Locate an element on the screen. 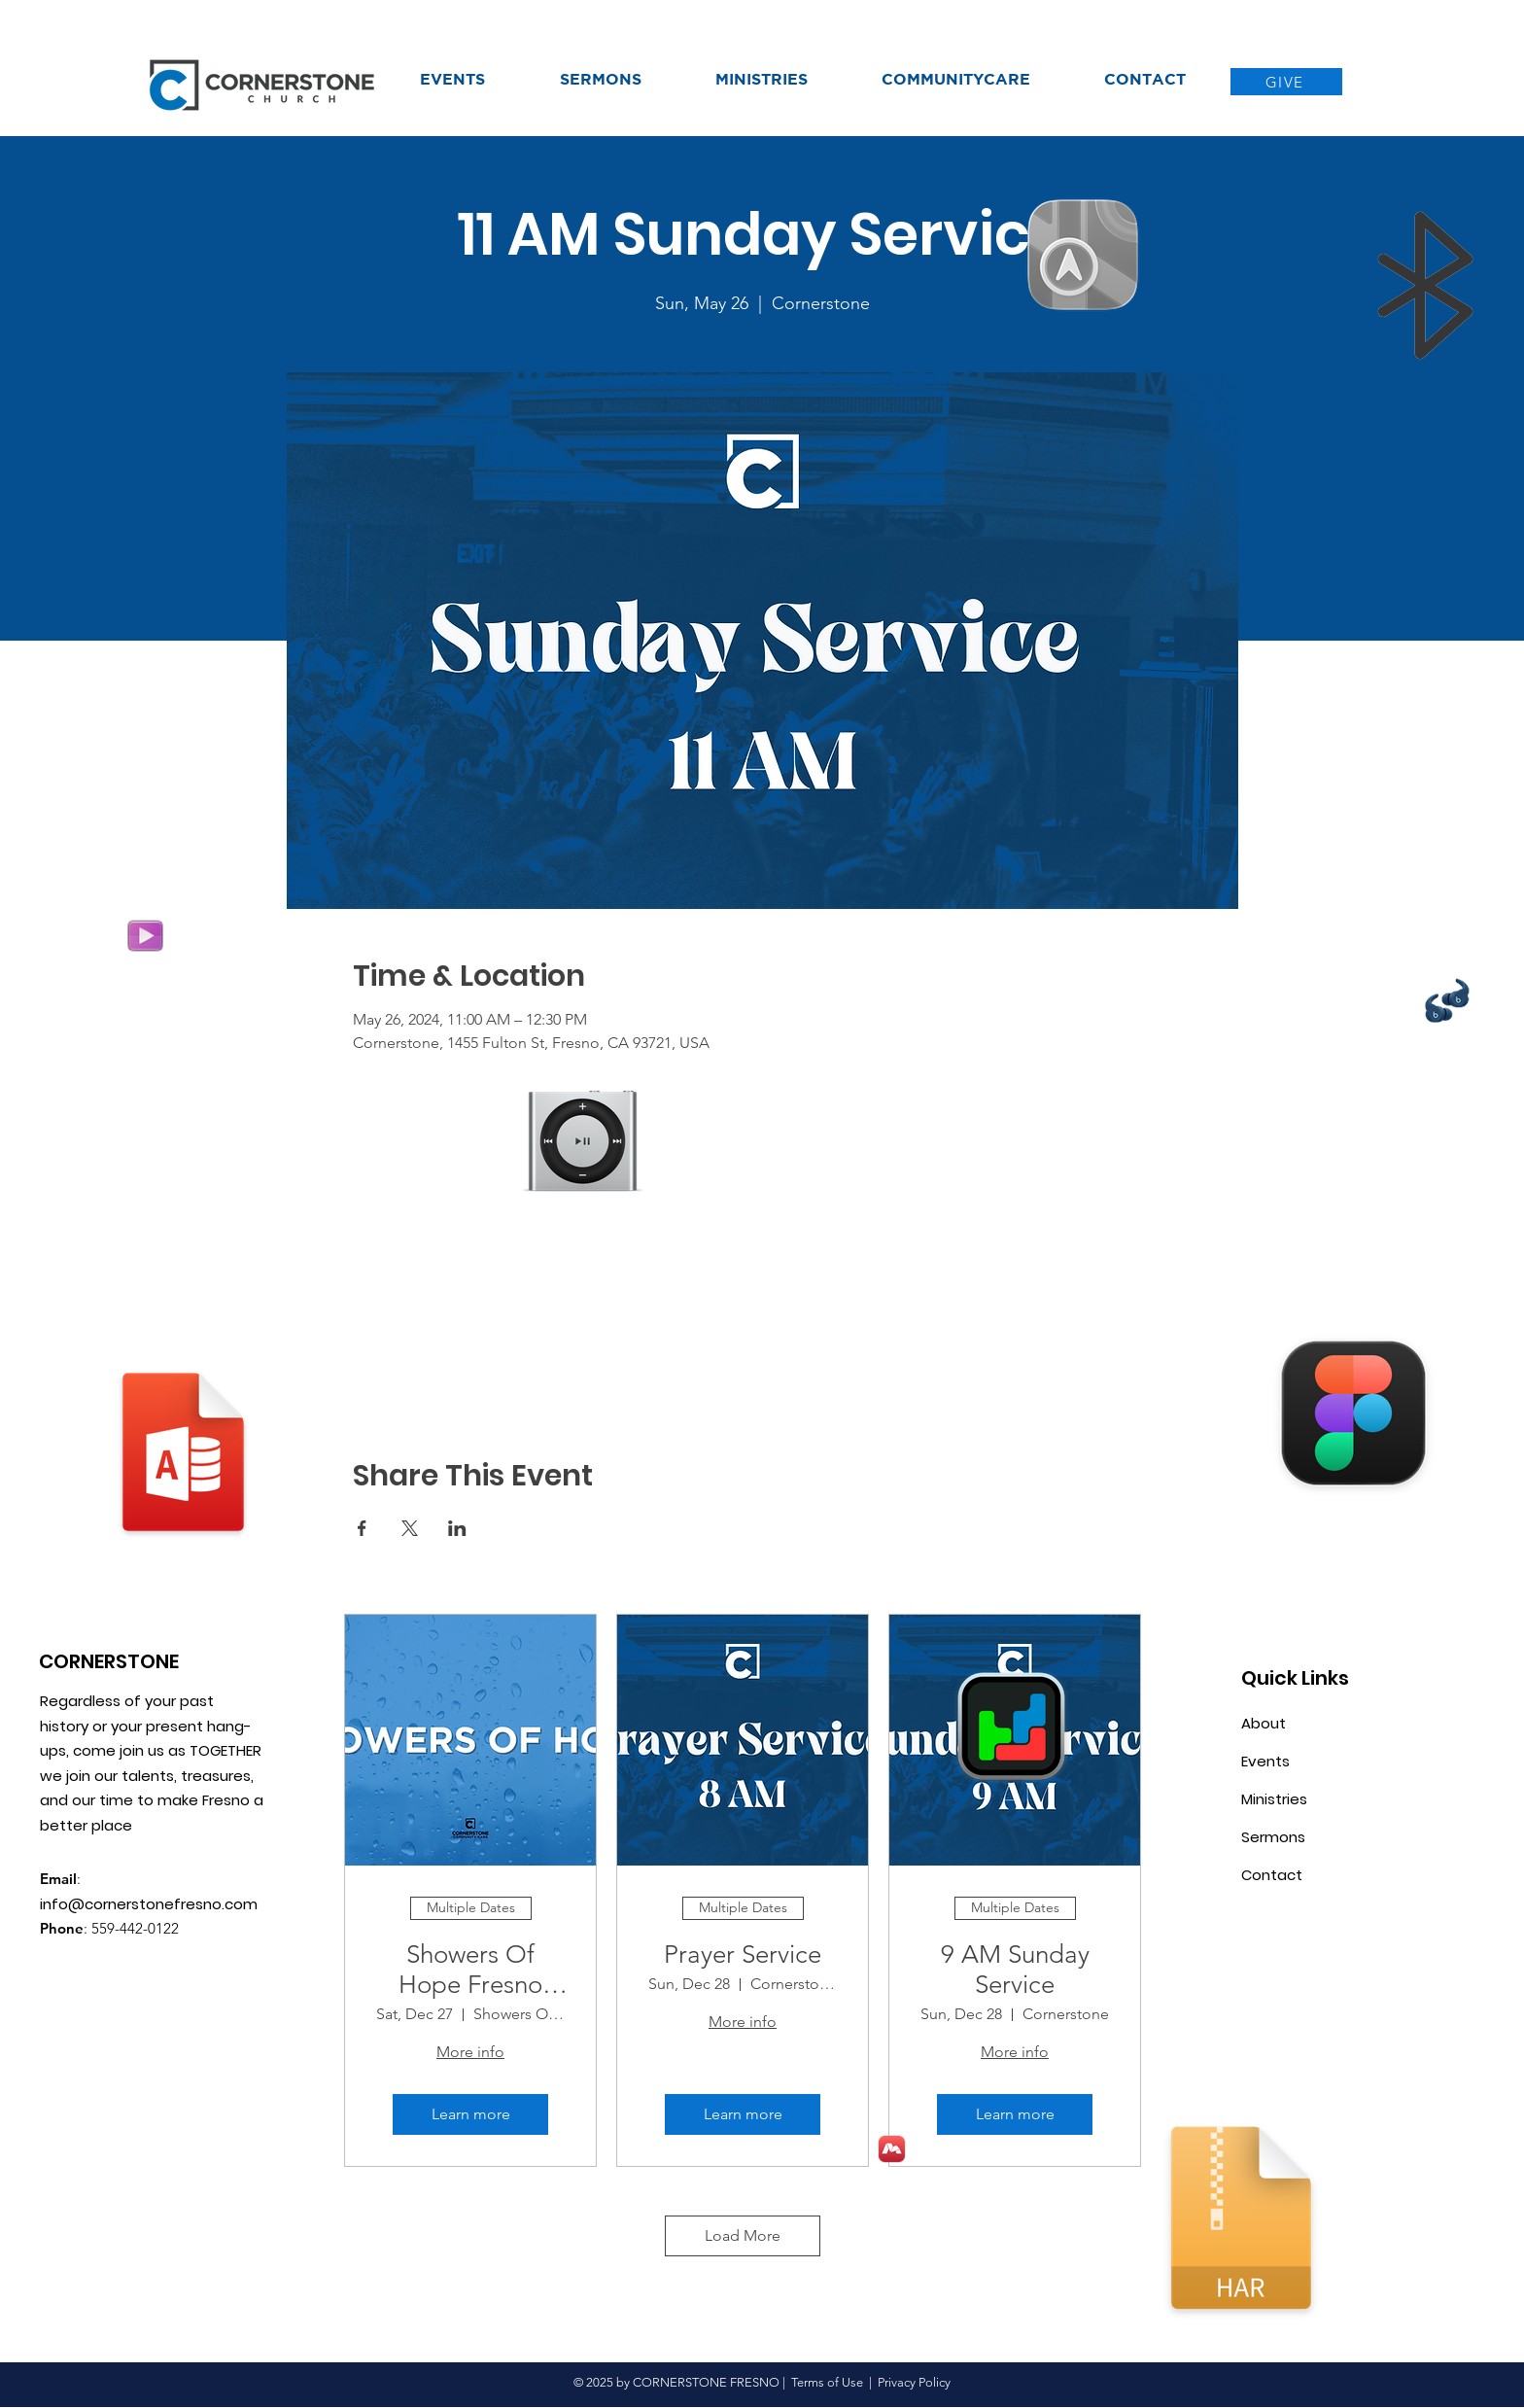 Image resolution: width=1524 pixels, height=2408 pixels. beats fit pro wireless earbuds in tidal blue is located at coordinates (1446, 1000).